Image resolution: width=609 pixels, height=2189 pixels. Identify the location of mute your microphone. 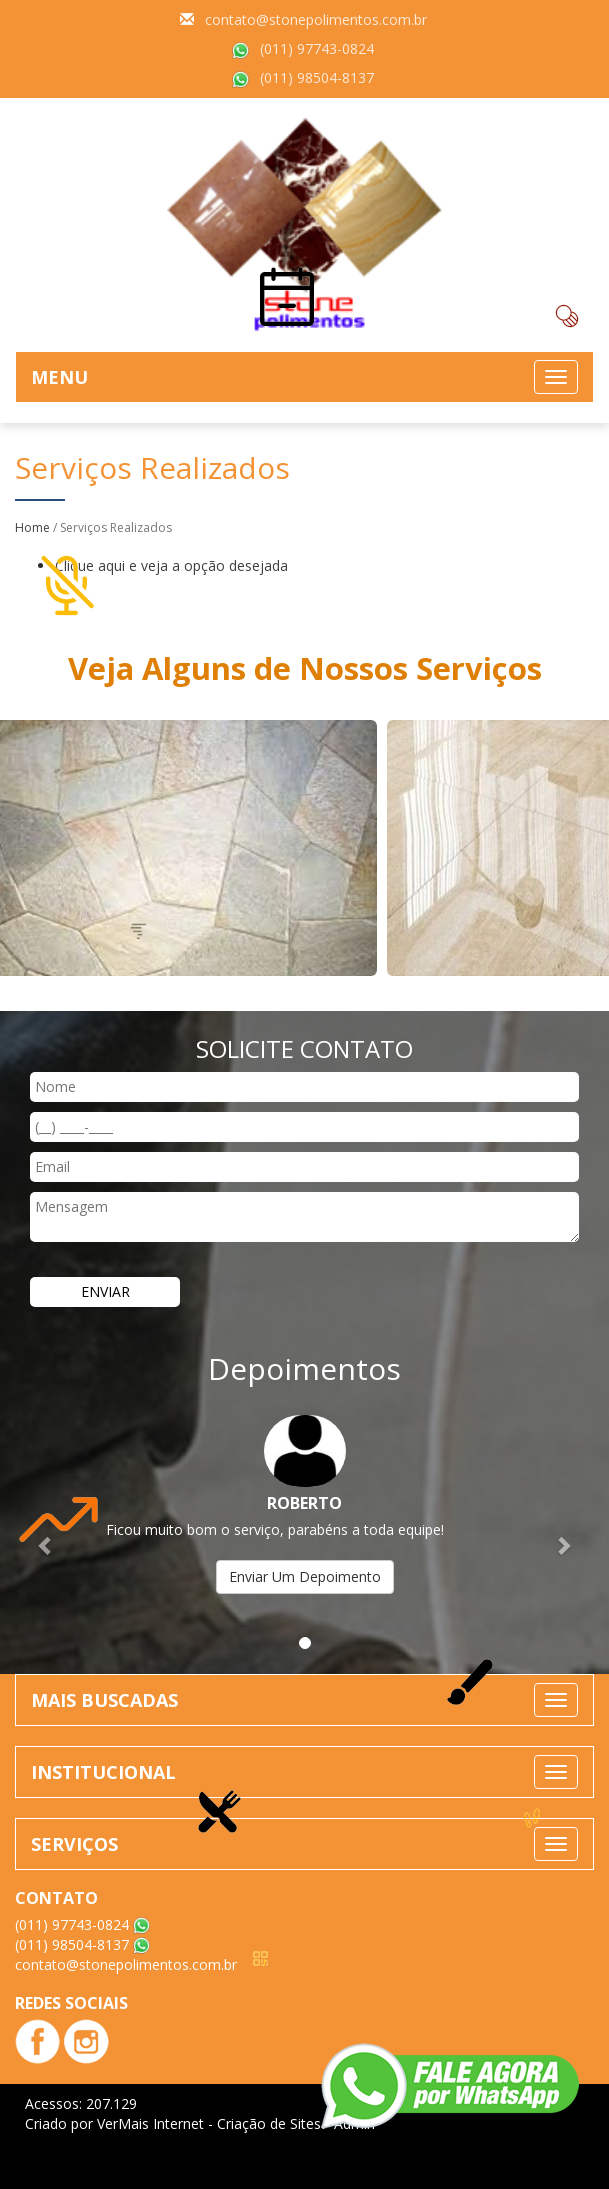
(66, 585).